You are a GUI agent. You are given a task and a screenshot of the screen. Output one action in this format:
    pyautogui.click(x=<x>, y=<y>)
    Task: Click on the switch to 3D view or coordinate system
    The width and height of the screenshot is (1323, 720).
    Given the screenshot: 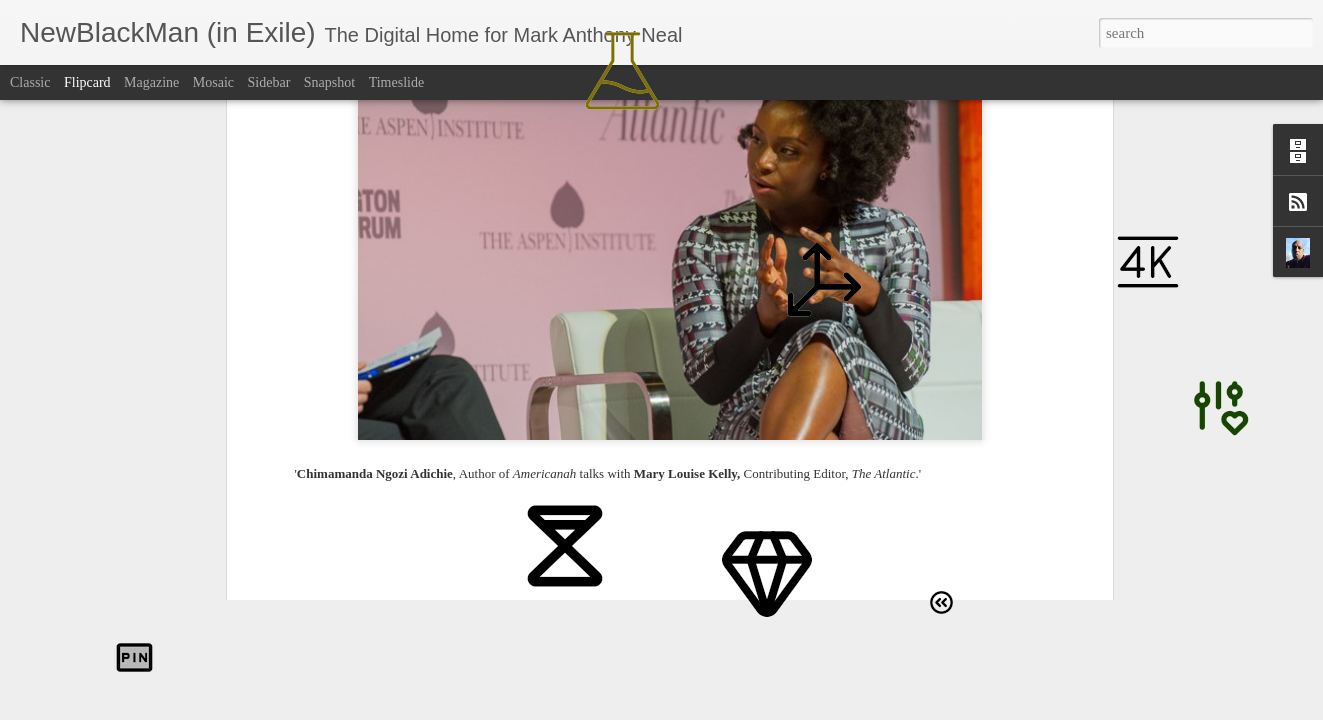 What is the action you would take?
    pyautogui.click(x=820, y=284)
    